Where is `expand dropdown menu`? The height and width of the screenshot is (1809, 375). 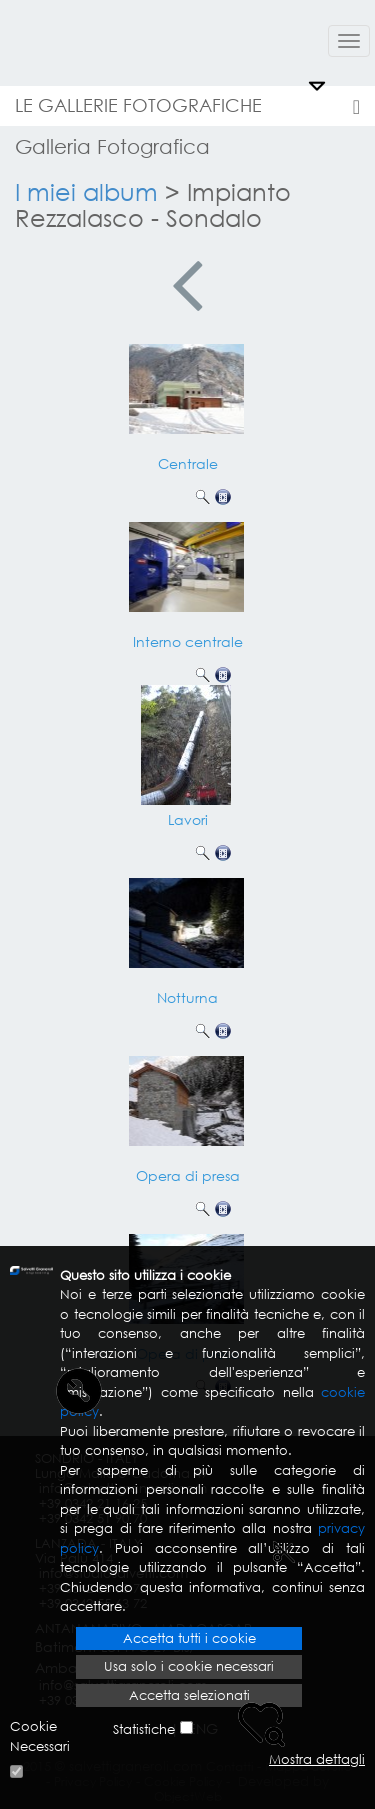 expand dropdown menu is located at coordinates (317, 85).